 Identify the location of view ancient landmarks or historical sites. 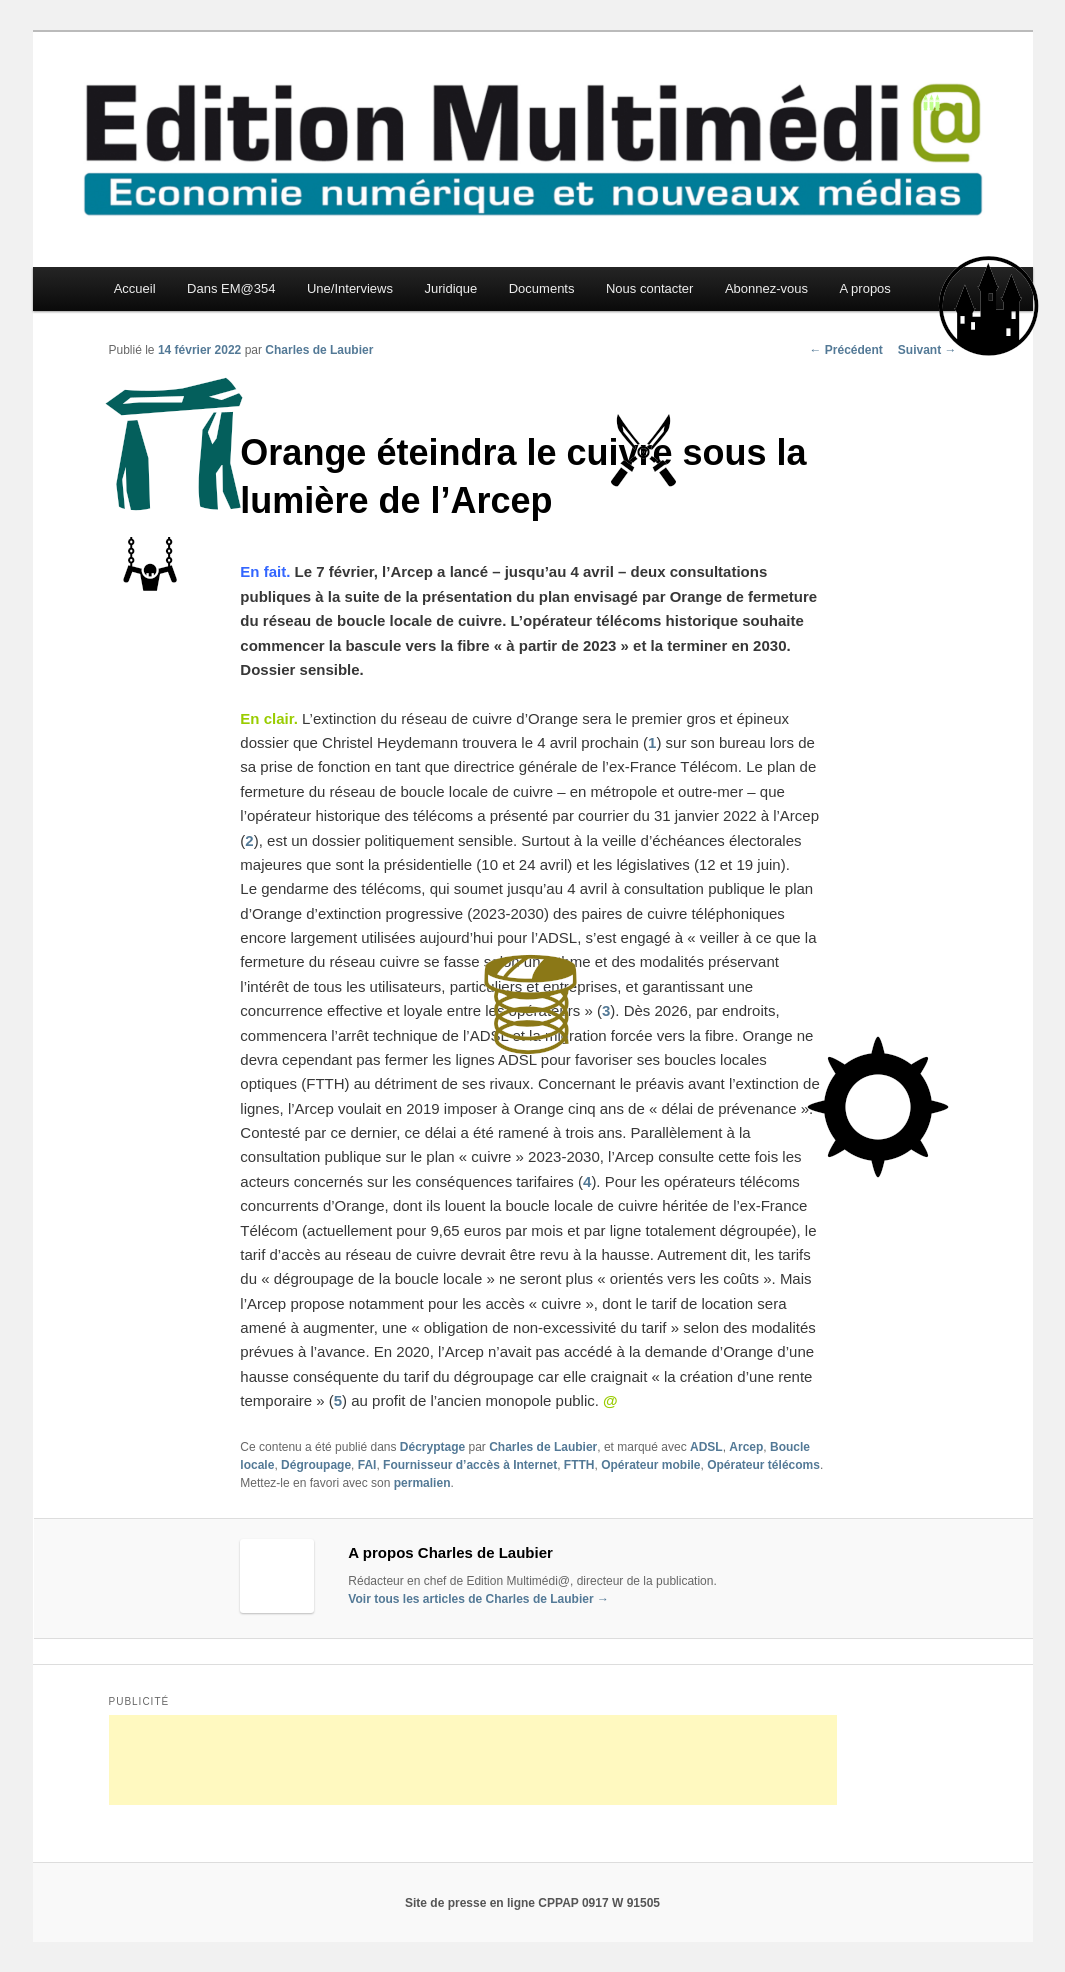
(174, 444).